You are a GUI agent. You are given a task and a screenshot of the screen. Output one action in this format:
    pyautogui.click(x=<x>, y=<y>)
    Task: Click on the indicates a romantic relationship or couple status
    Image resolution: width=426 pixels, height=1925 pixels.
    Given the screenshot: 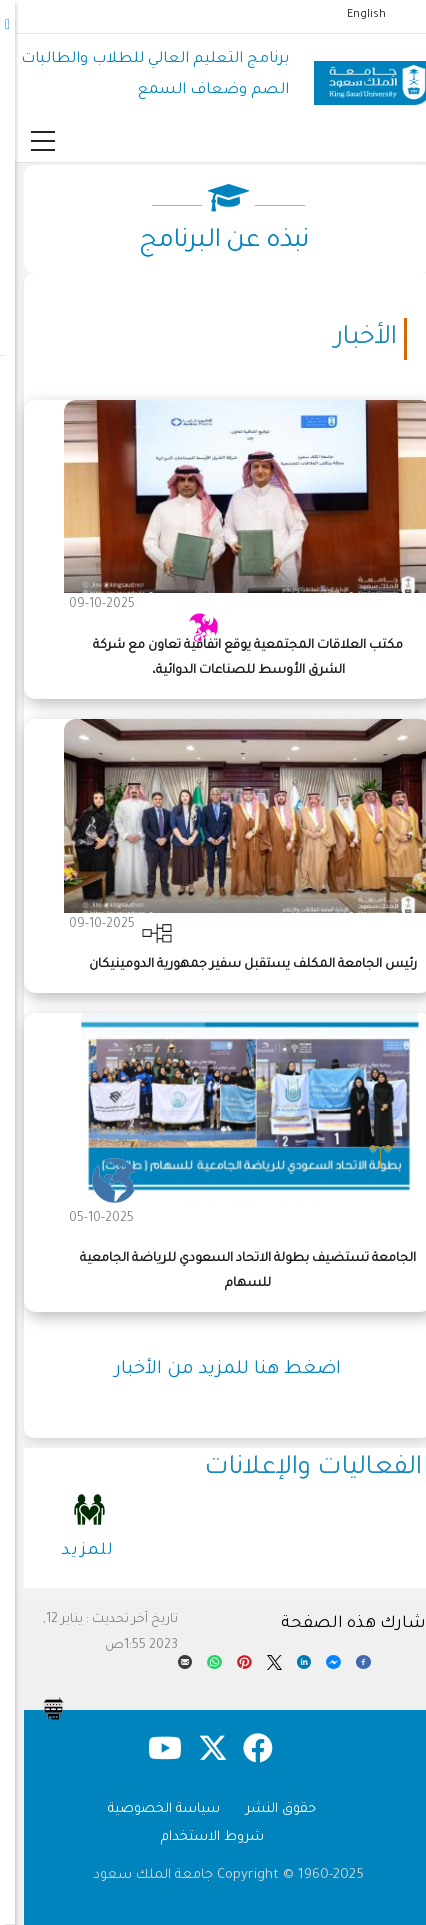 What is the action you would take?
    pyautogui.click(x=89, y=1509)
    